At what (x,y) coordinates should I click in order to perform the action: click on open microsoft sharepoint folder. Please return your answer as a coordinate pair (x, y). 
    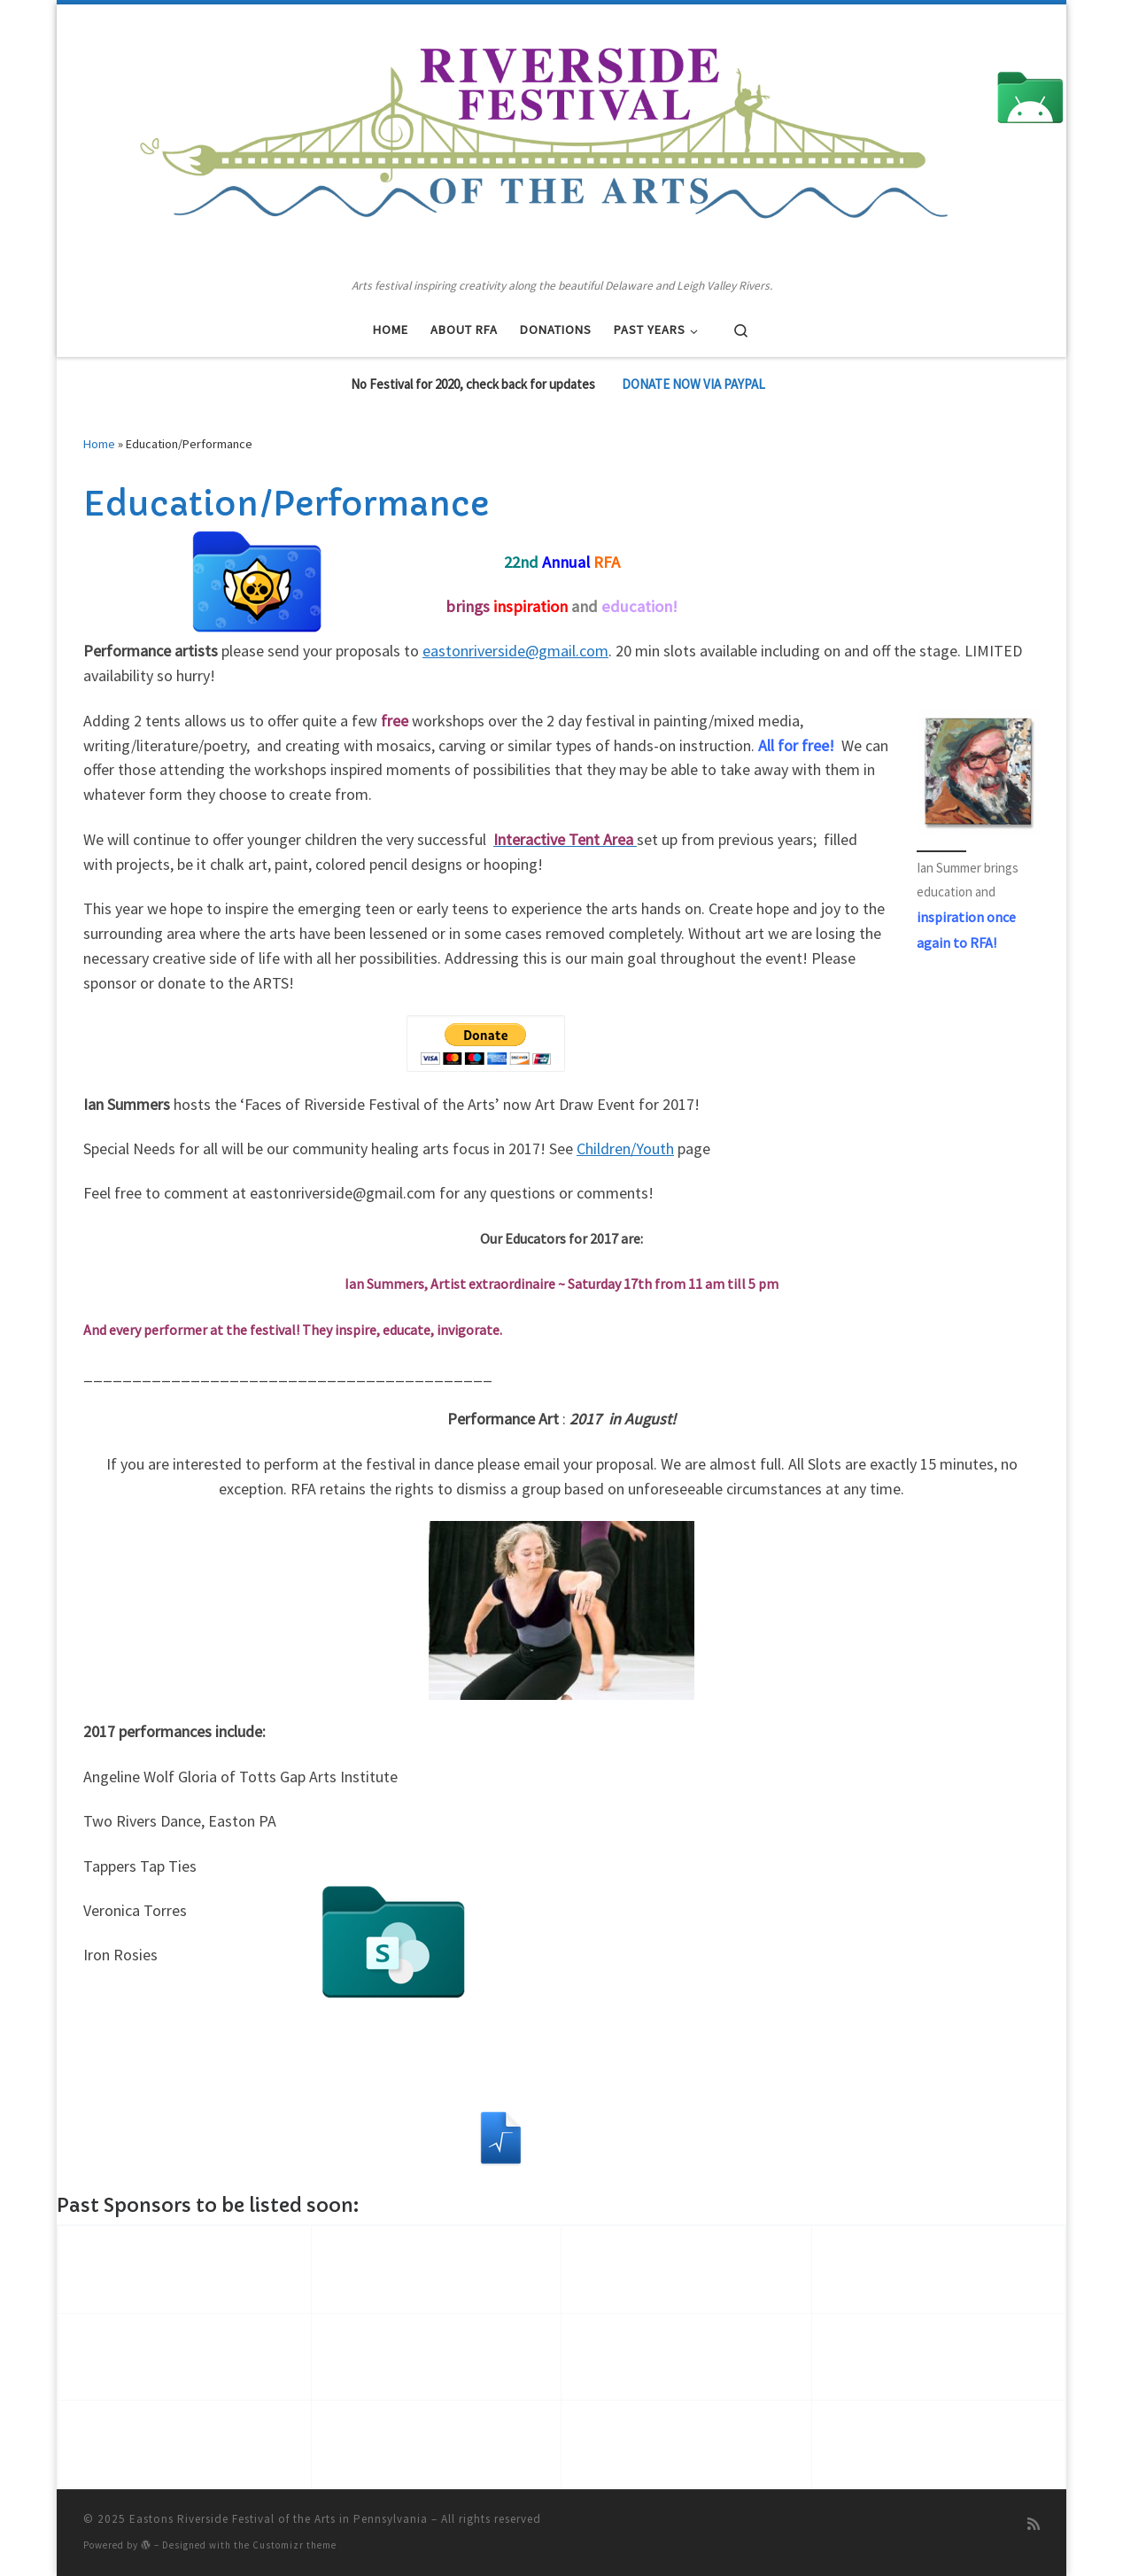
    Looking at the image, I should click on (392, 1945).